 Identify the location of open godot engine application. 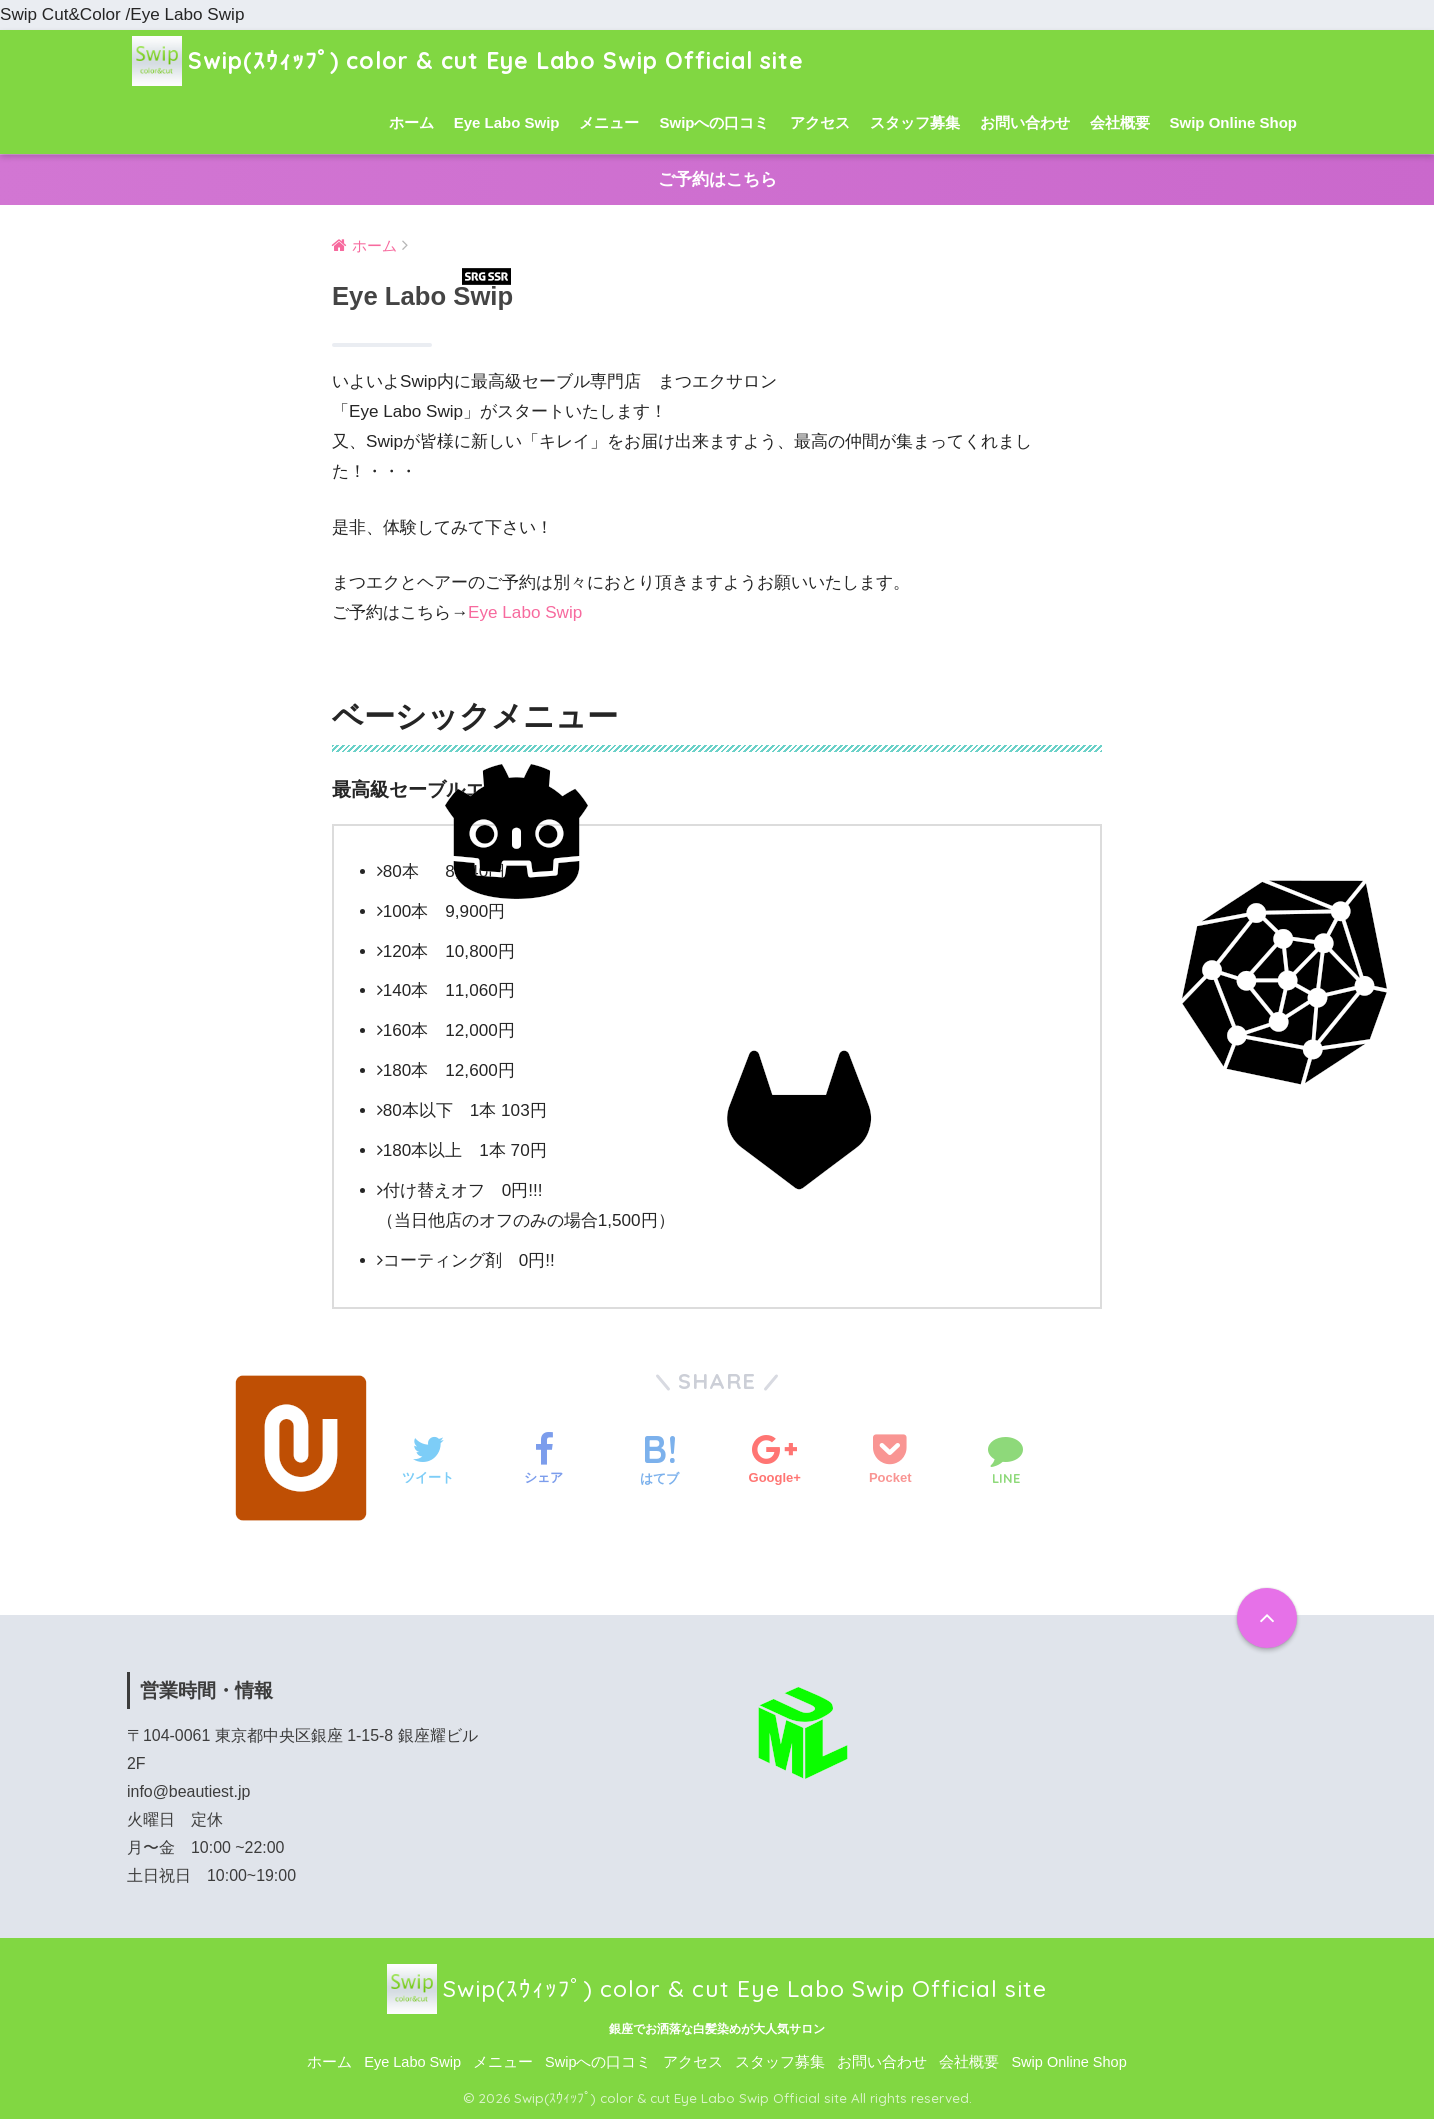
(516, 831).